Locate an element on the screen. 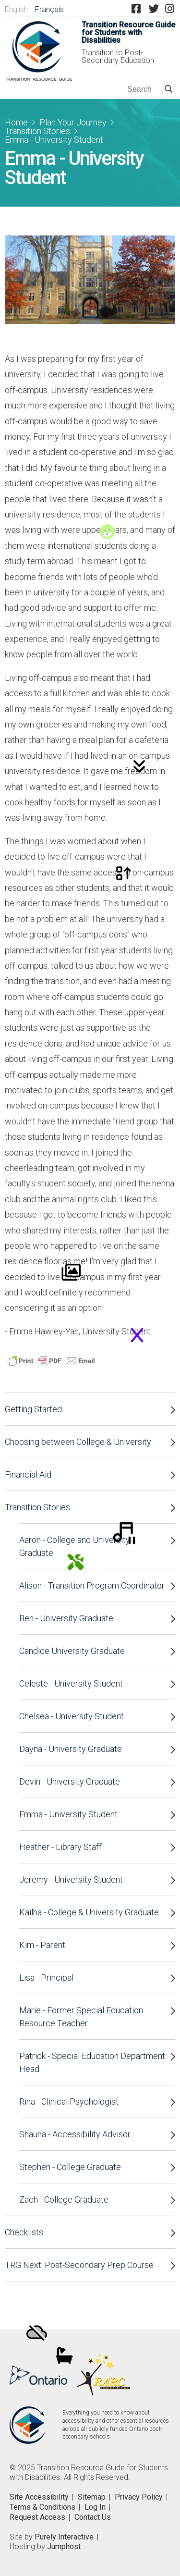  sort items in ascending order is located at coordinates (123, 873).